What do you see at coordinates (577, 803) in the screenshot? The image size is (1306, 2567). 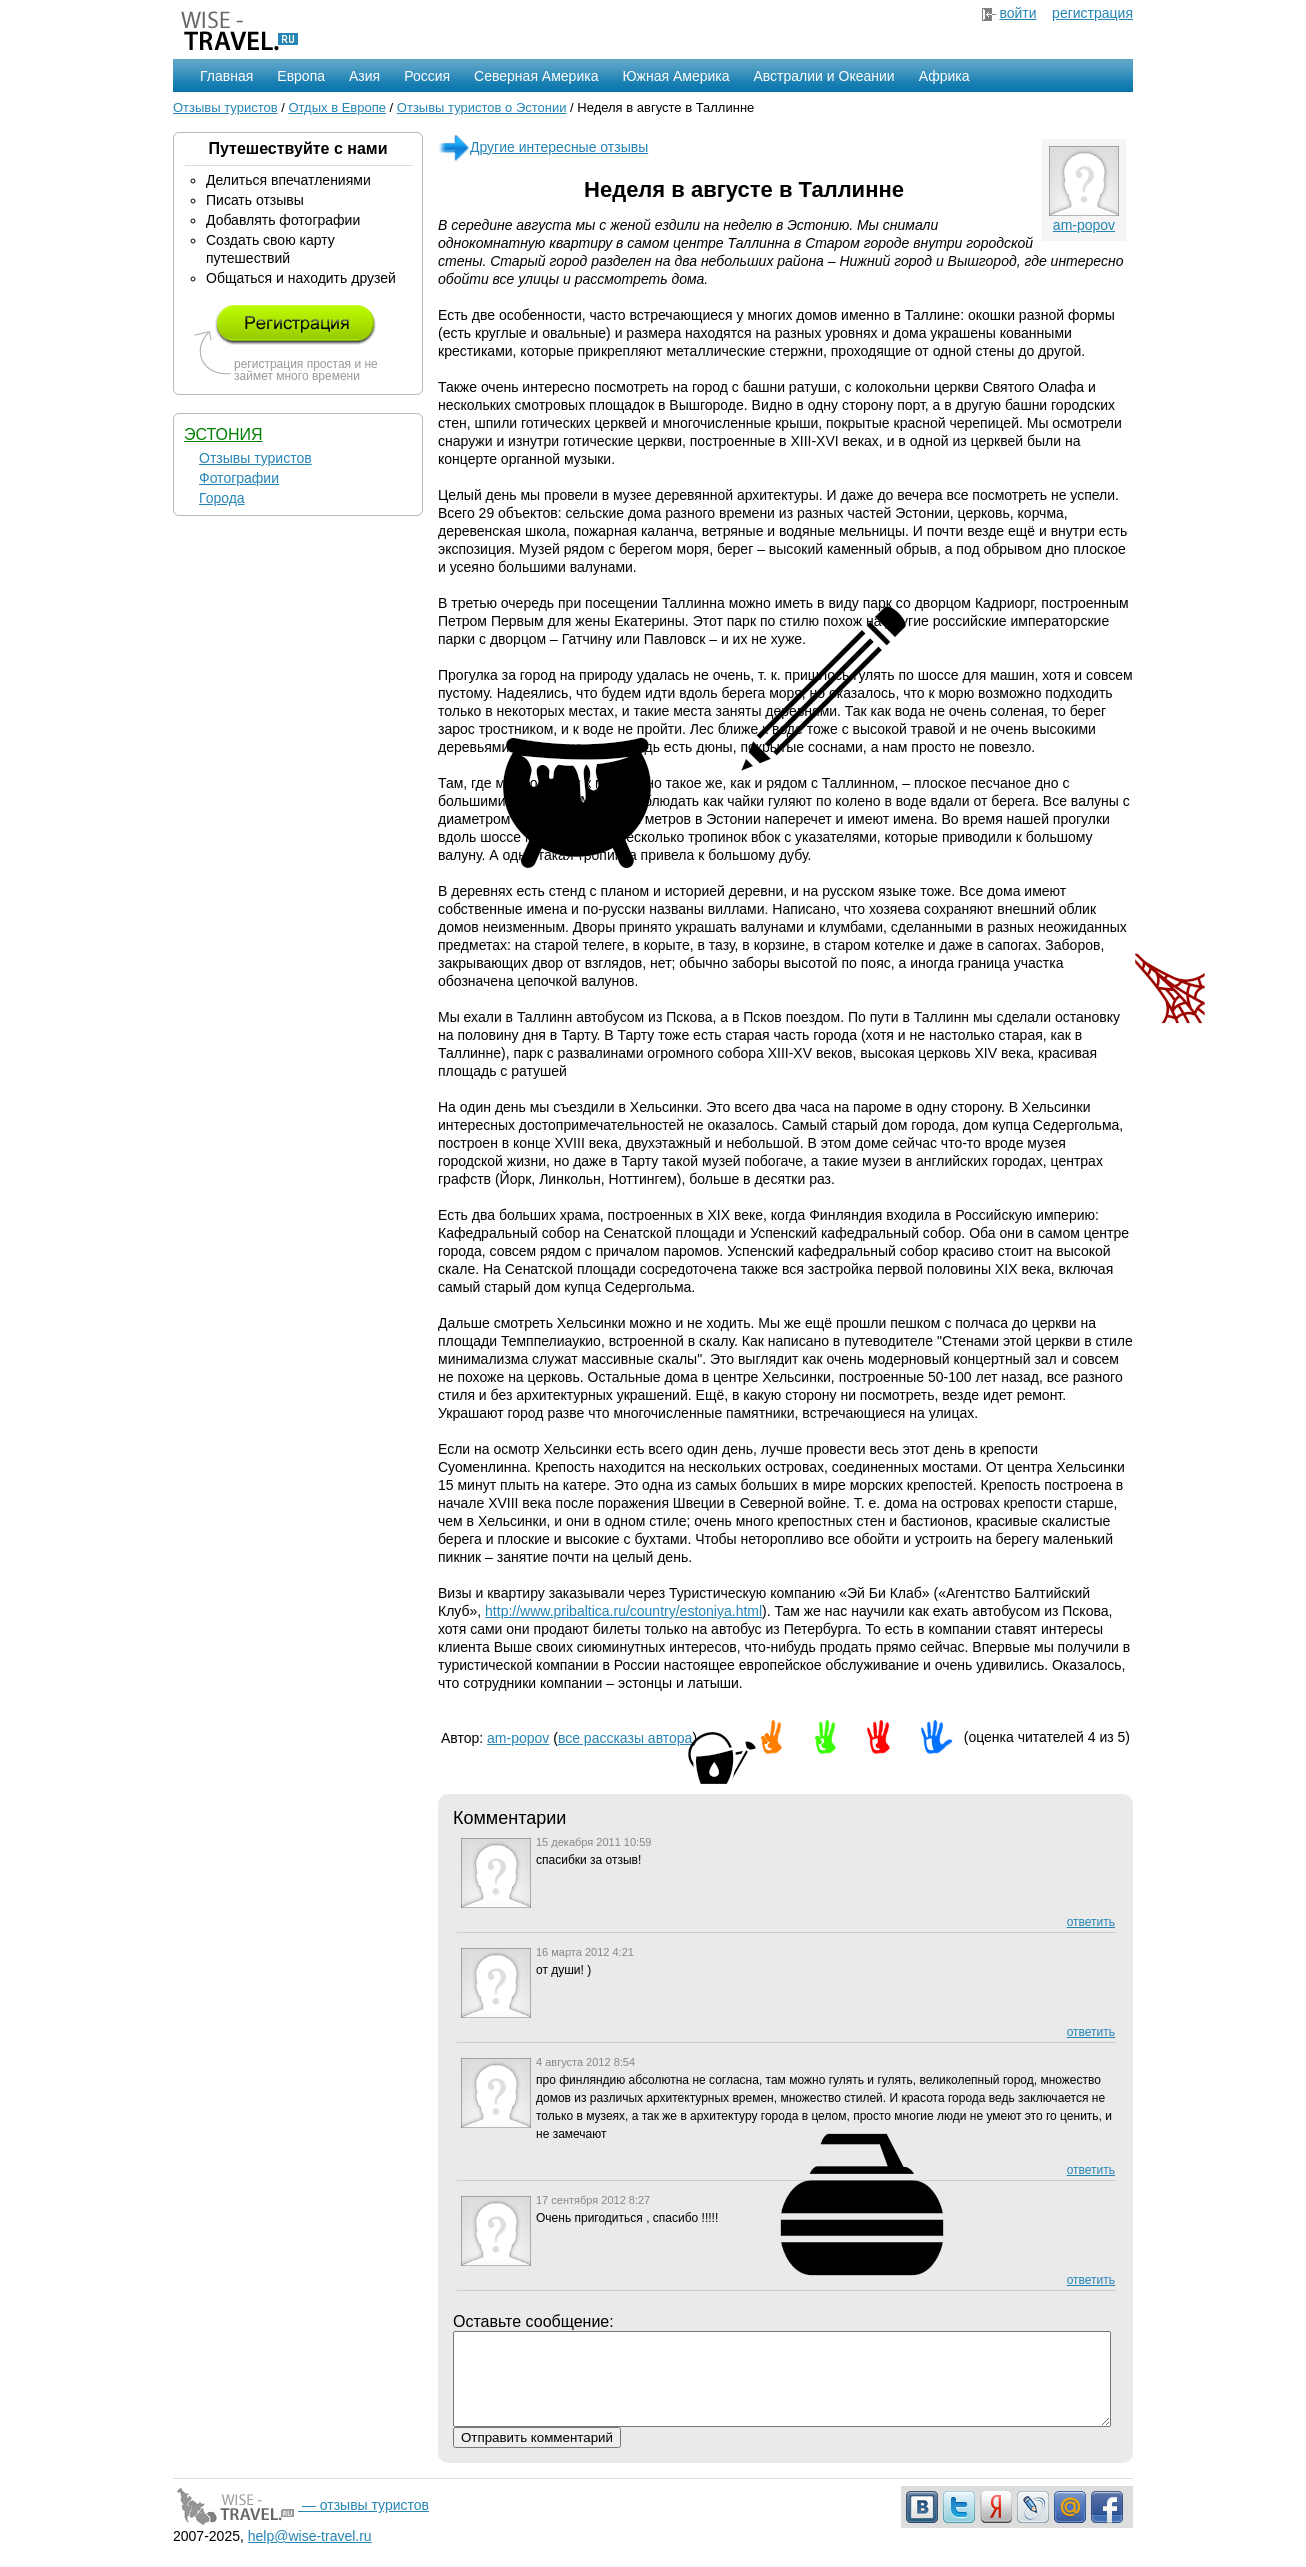 I see `access potion crafting or brewing menu` at bounding box center [577, 803].